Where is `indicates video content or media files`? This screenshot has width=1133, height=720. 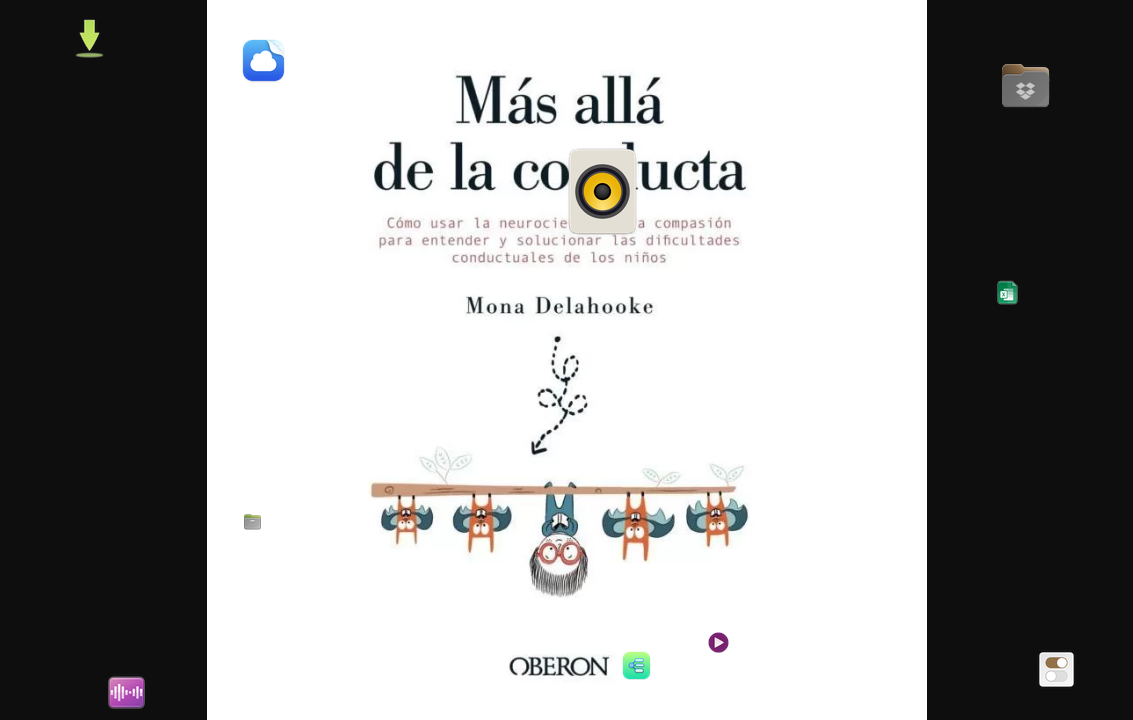 indicates video content or media files is located at coordinates (718, 642).